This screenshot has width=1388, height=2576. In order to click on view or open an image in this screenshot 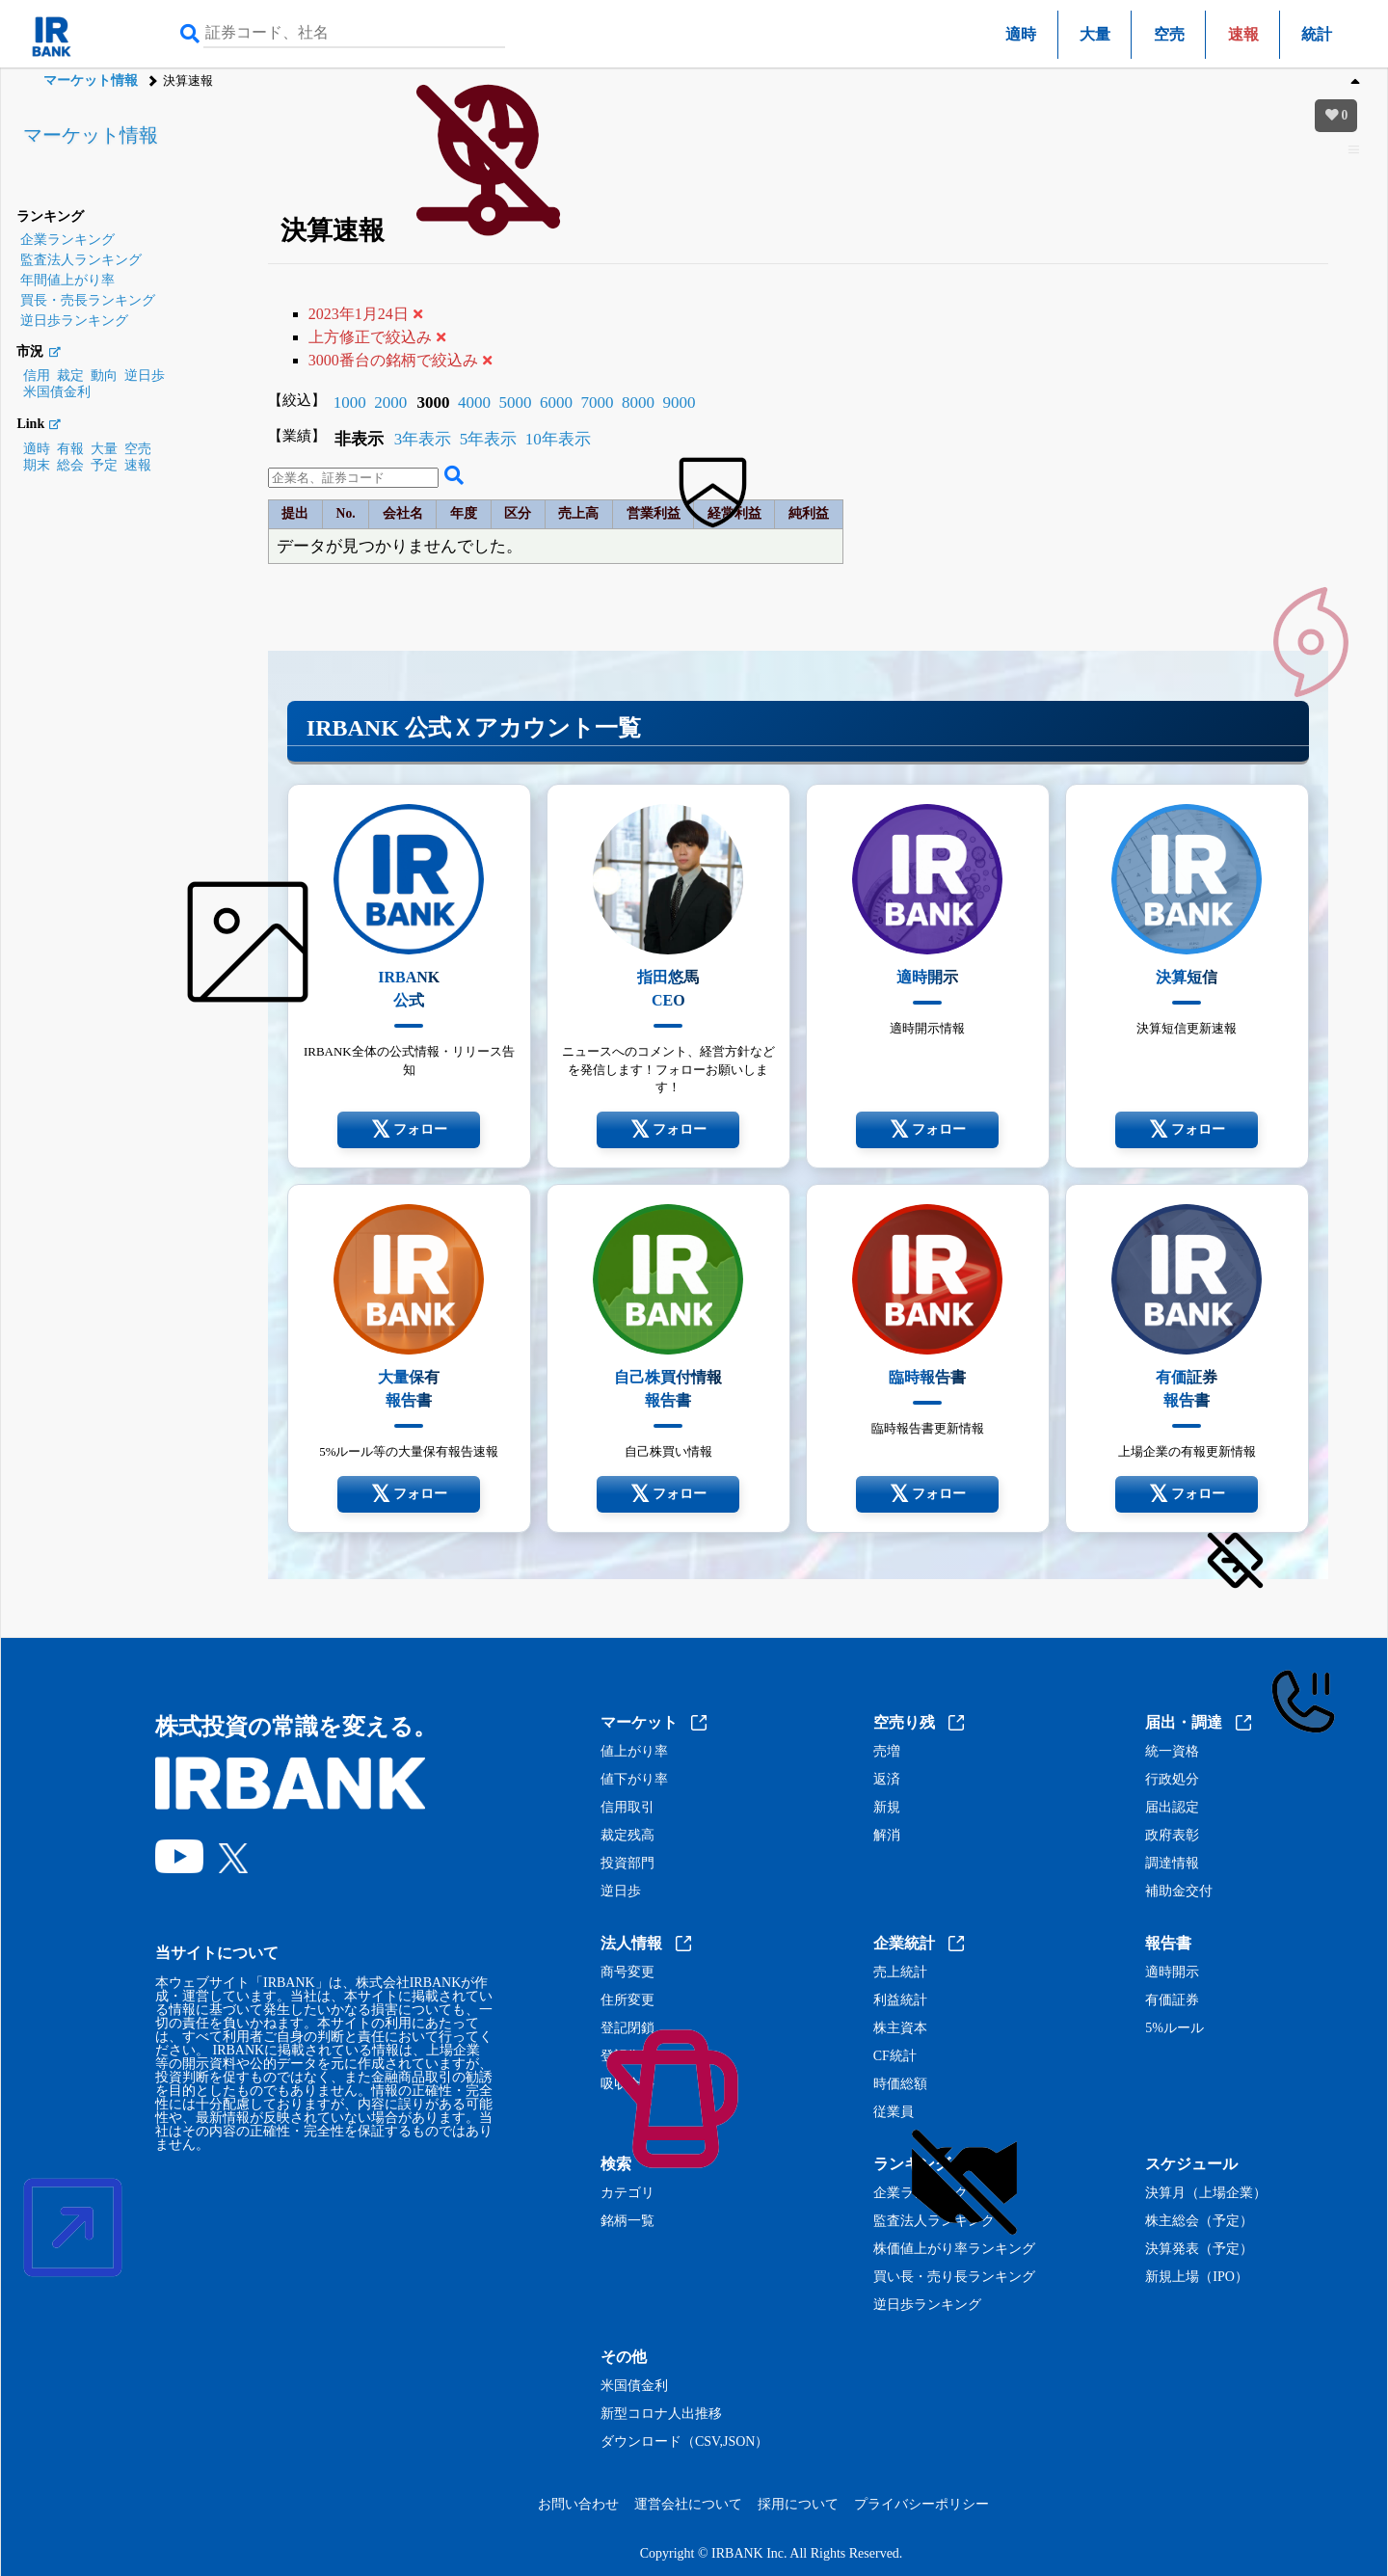, I will do `click(248, 942)`.